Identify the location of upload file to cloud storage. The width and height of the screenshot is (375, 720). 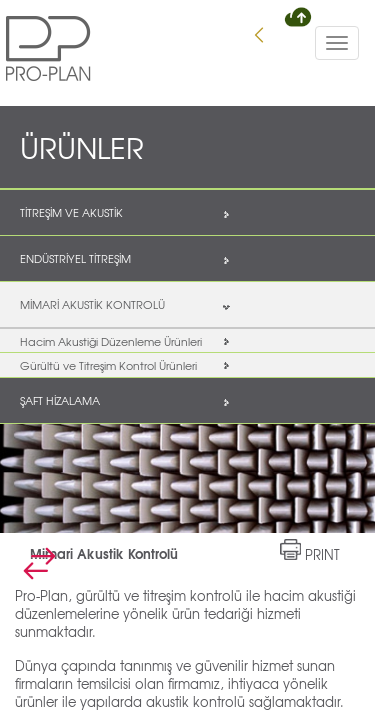
(298, 17).